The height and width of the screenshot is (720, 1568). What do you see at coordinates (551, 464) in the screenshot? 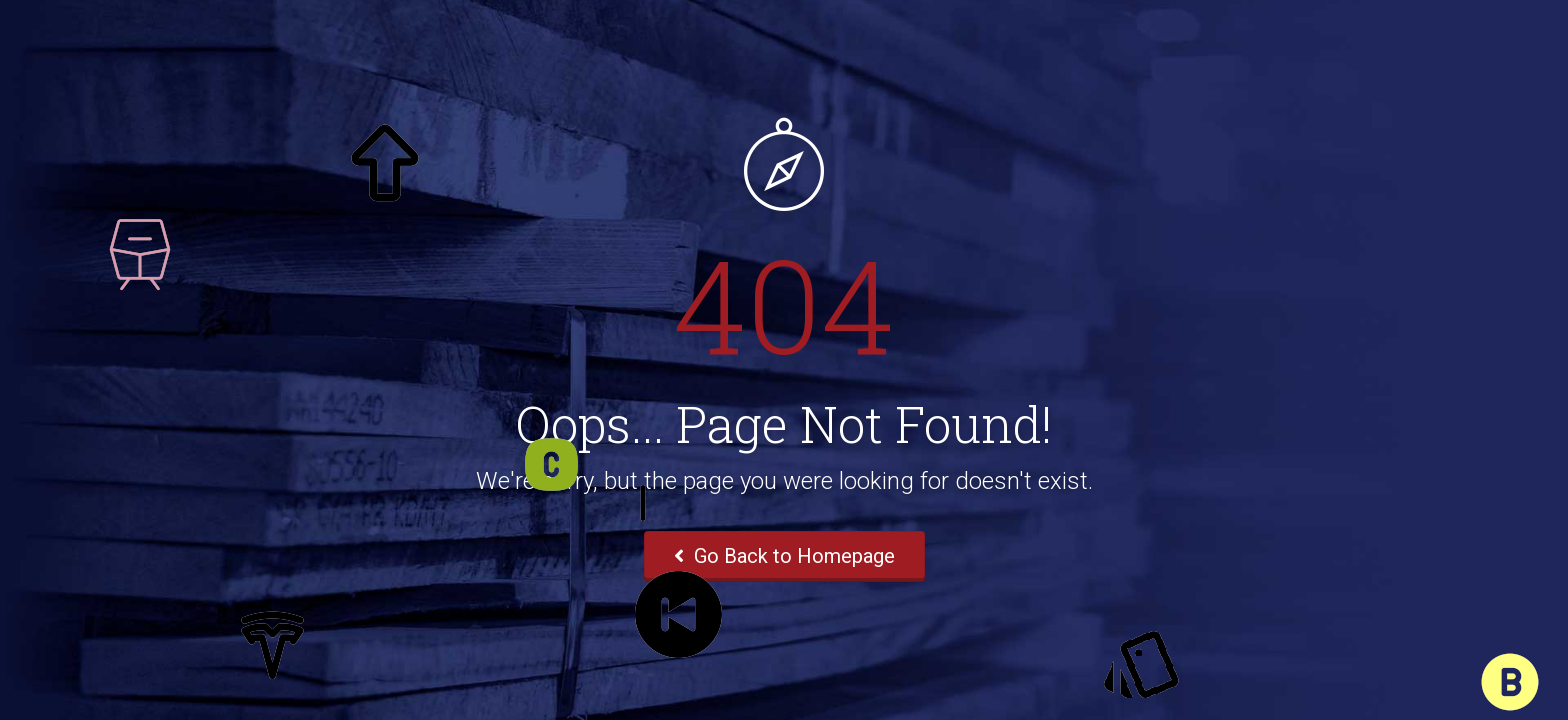
I see `indicates a copyright symbol or content ownership` at bounding box center [551, 464].